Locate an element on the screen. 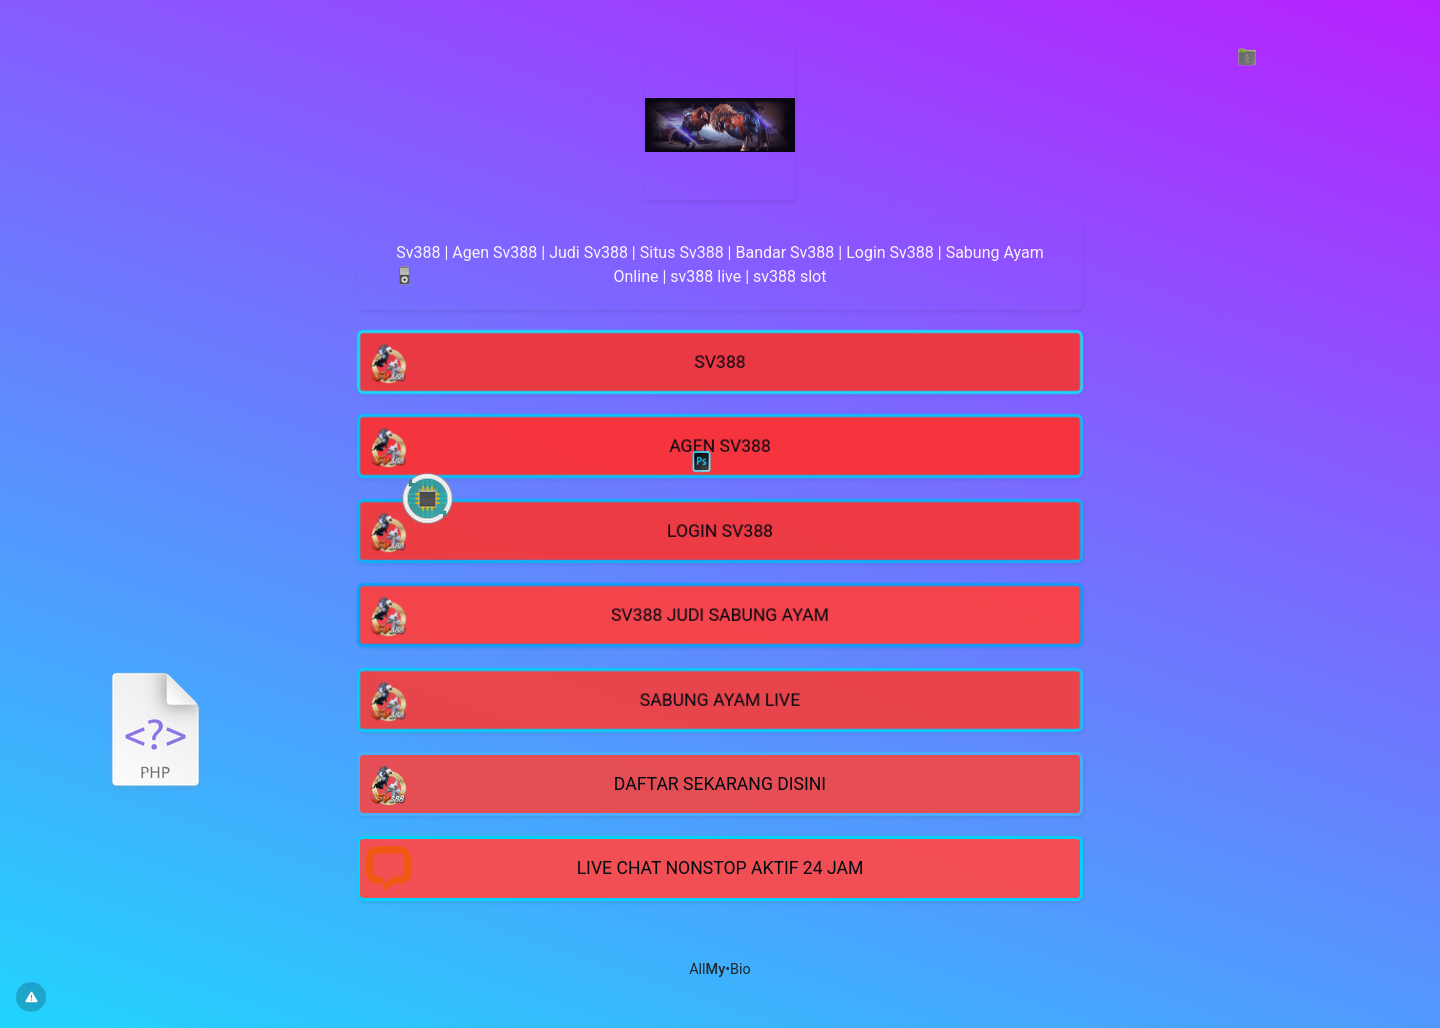 The width and height of the screenshot is (1440, 1028). adobe photoshop file type indicator is located at coordinates (701, 461).